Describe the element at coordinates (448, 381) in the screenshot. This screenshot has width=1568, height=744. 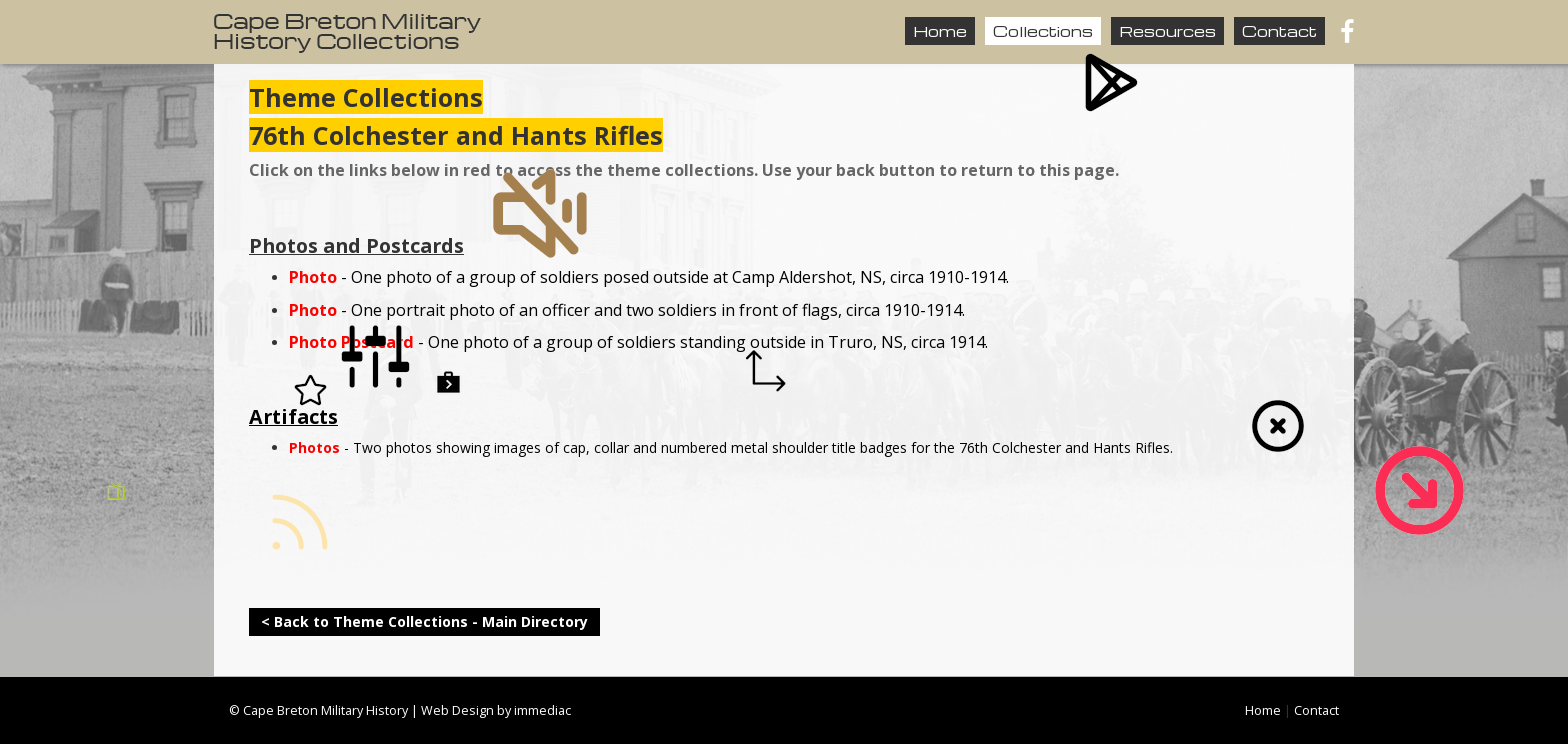
I see `snooze or defer task to next week` at that location.